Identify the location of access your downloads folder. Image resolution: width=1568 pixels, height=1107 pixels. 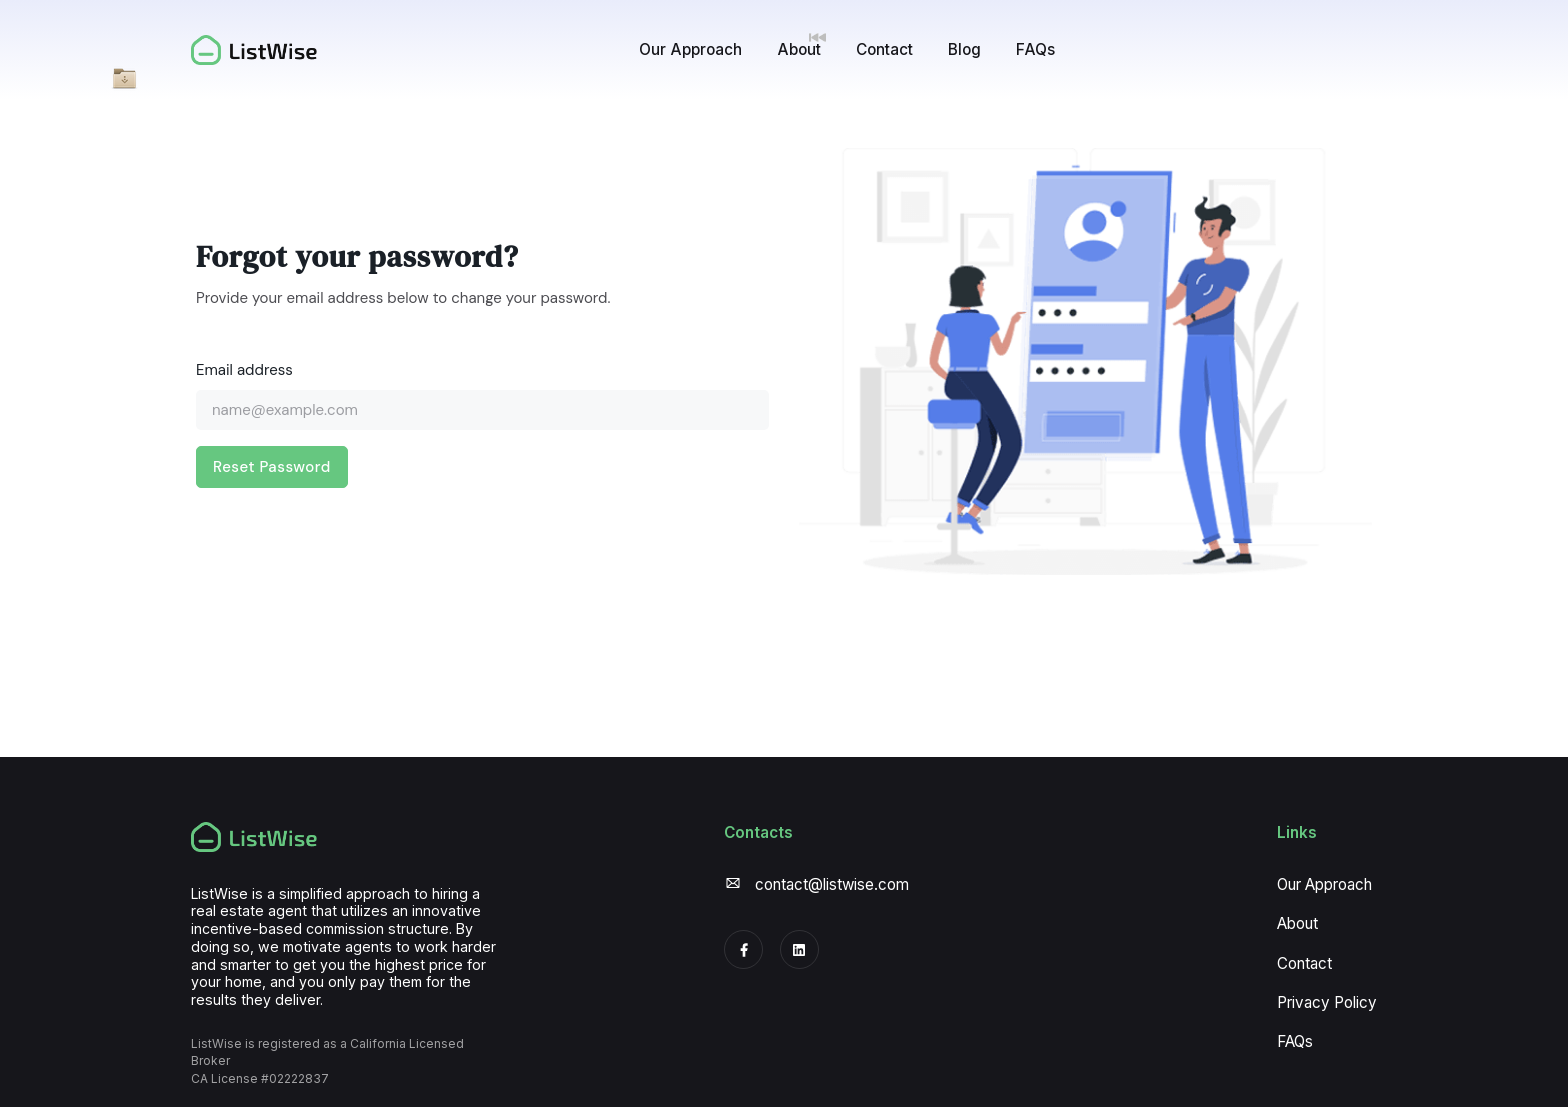
(124, 79).